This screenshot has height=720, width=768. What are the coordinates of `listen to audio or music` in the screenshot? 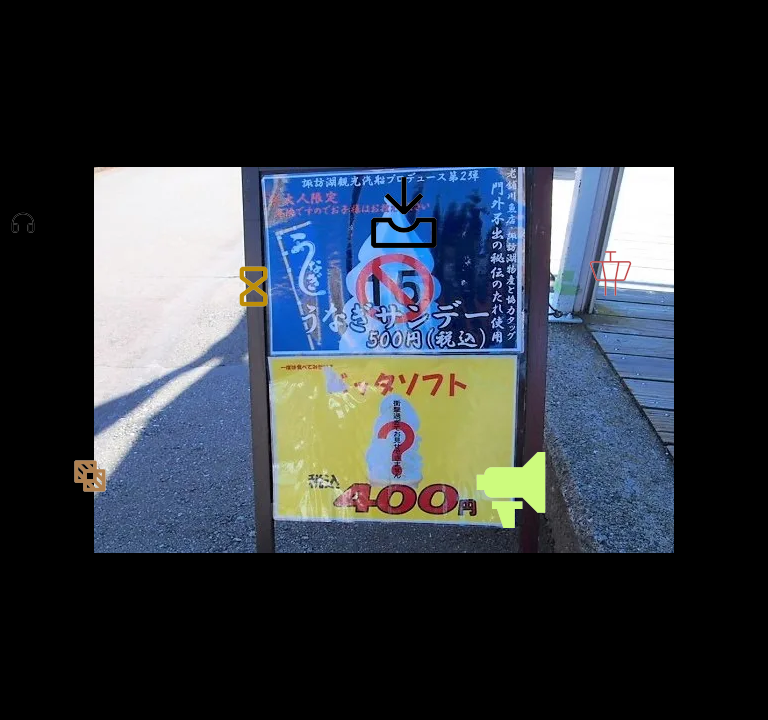 It's located at (23, 224).